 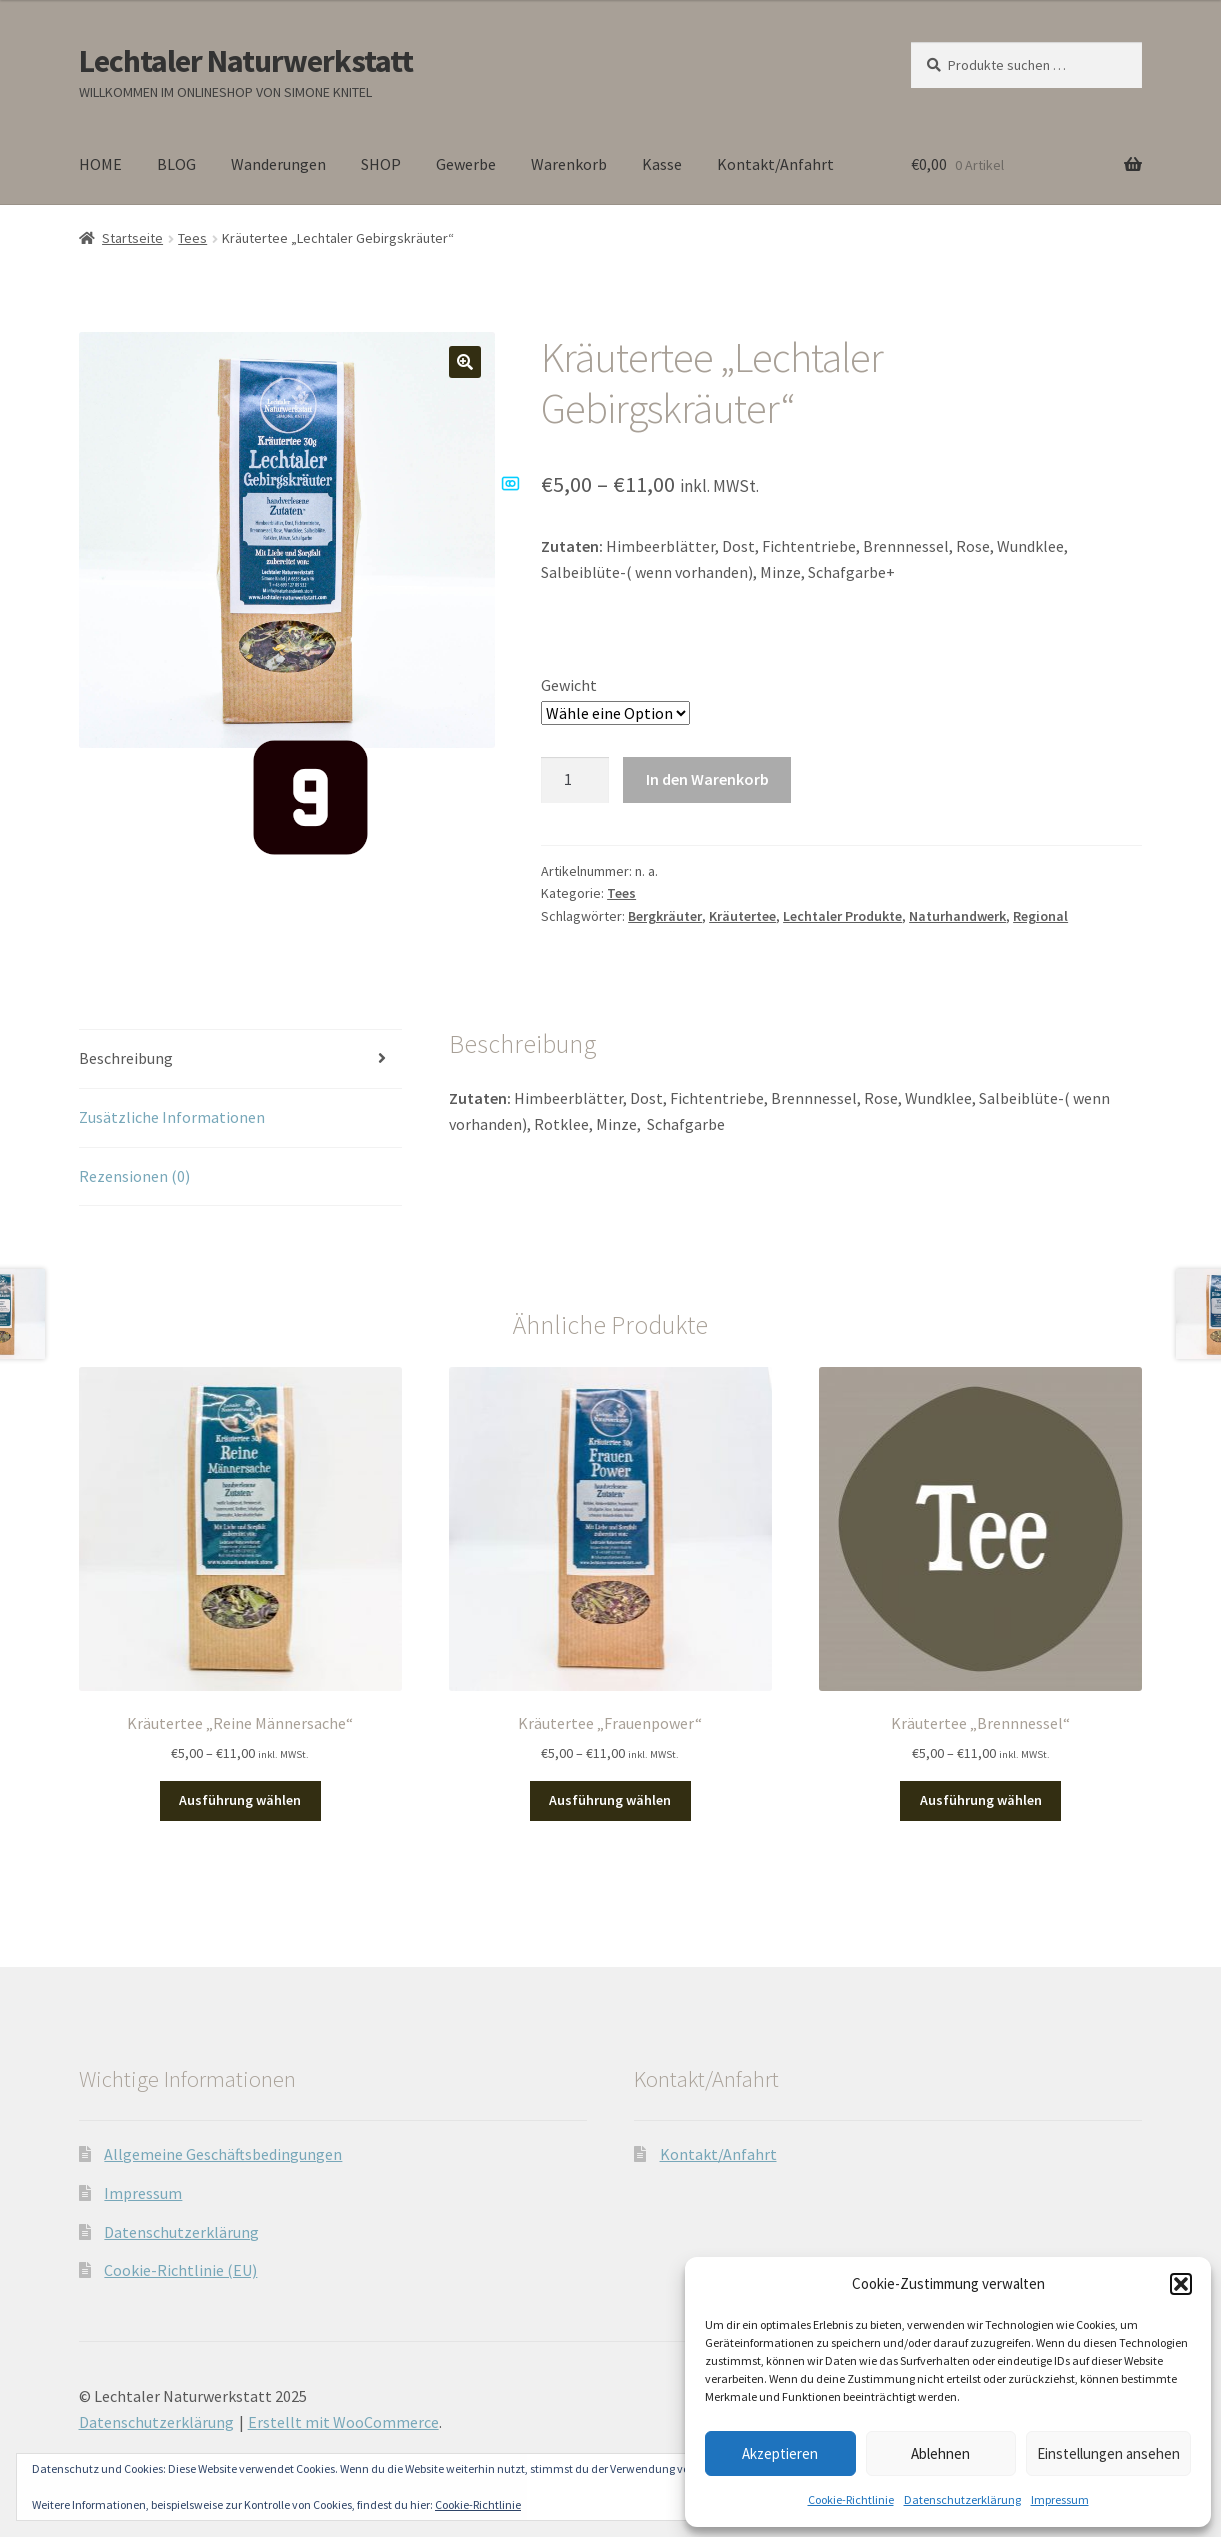 What do you see at coordinates (510, 483) in the screenshot?
I see `pay with mastercard` at bounding box center [510, 483].